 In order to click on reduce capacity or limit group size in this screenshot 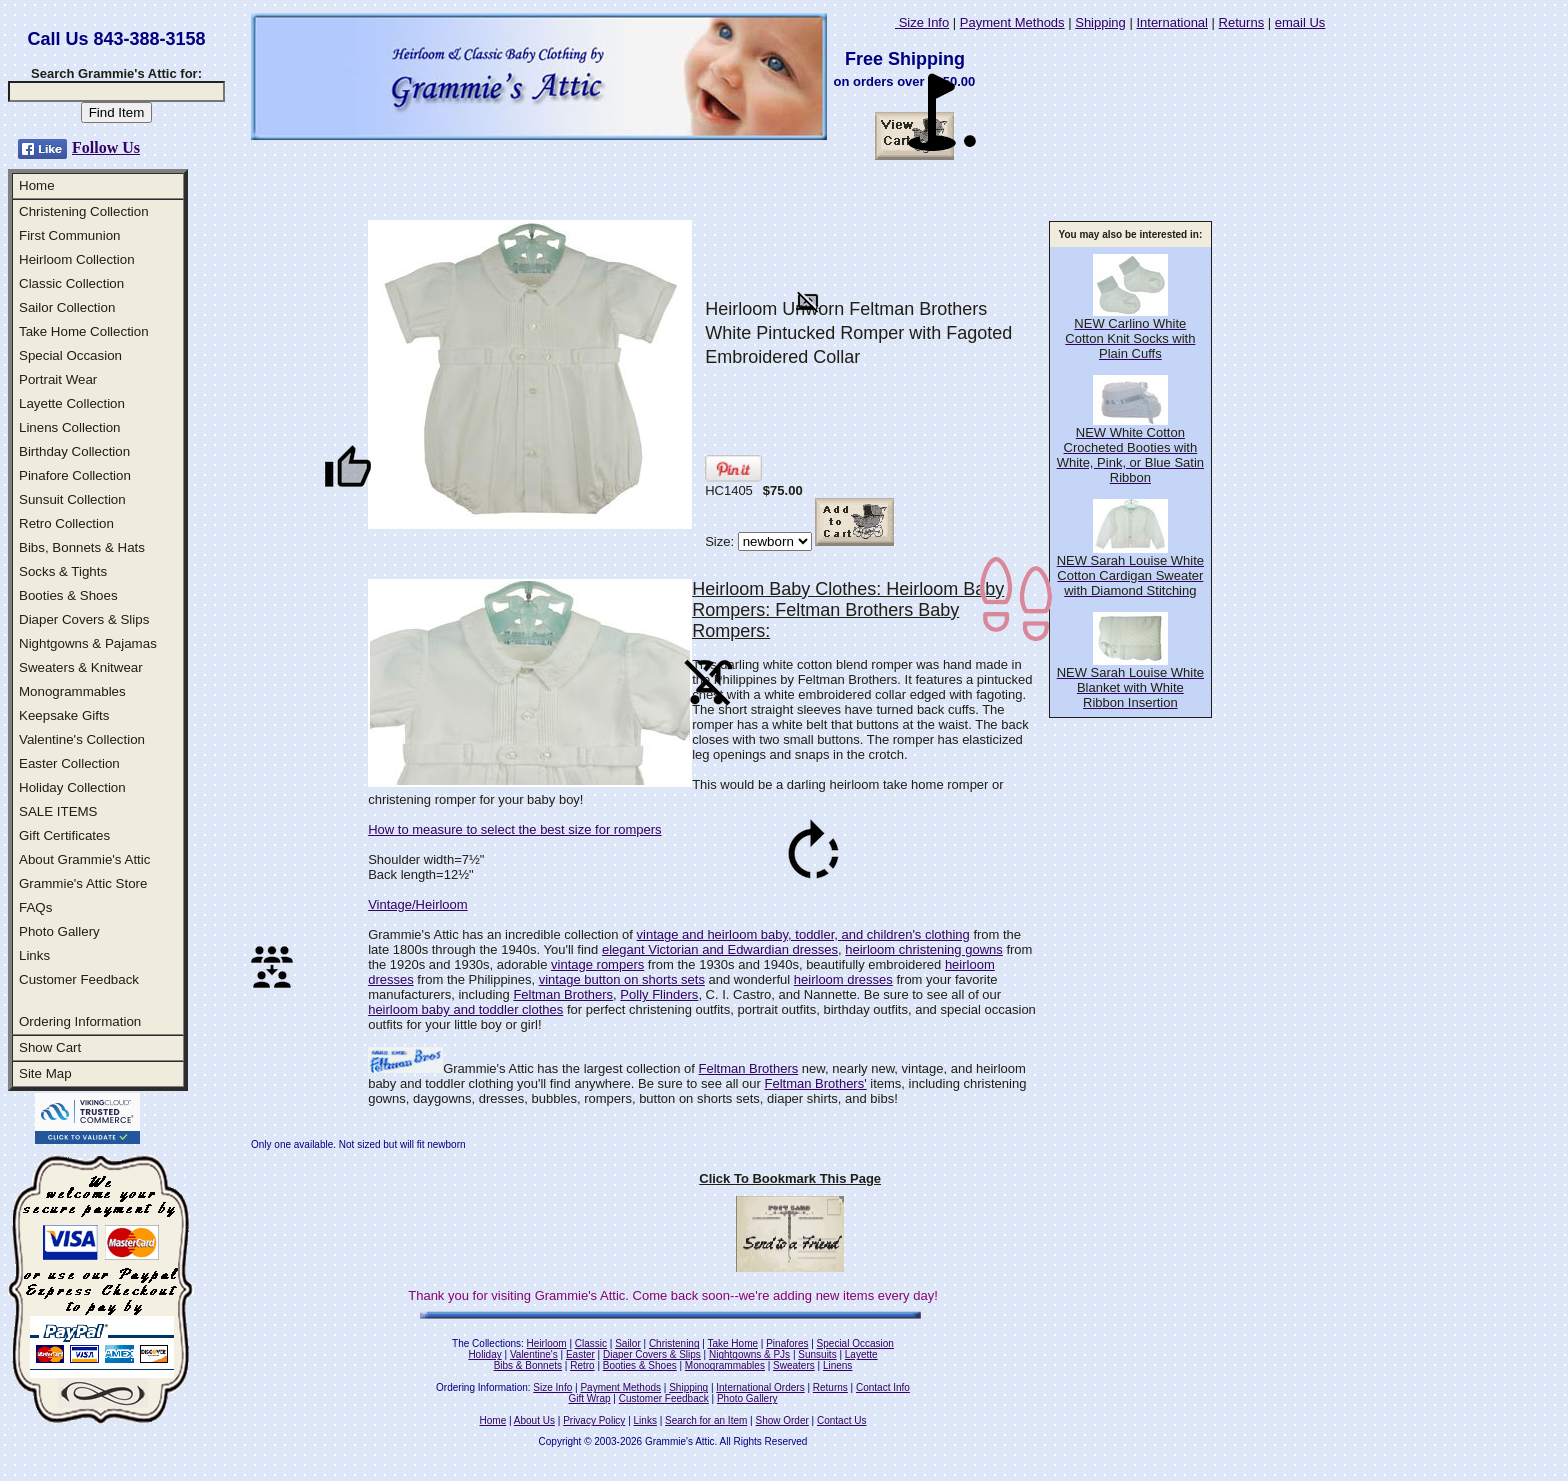, I will do `click(272, 967)`.